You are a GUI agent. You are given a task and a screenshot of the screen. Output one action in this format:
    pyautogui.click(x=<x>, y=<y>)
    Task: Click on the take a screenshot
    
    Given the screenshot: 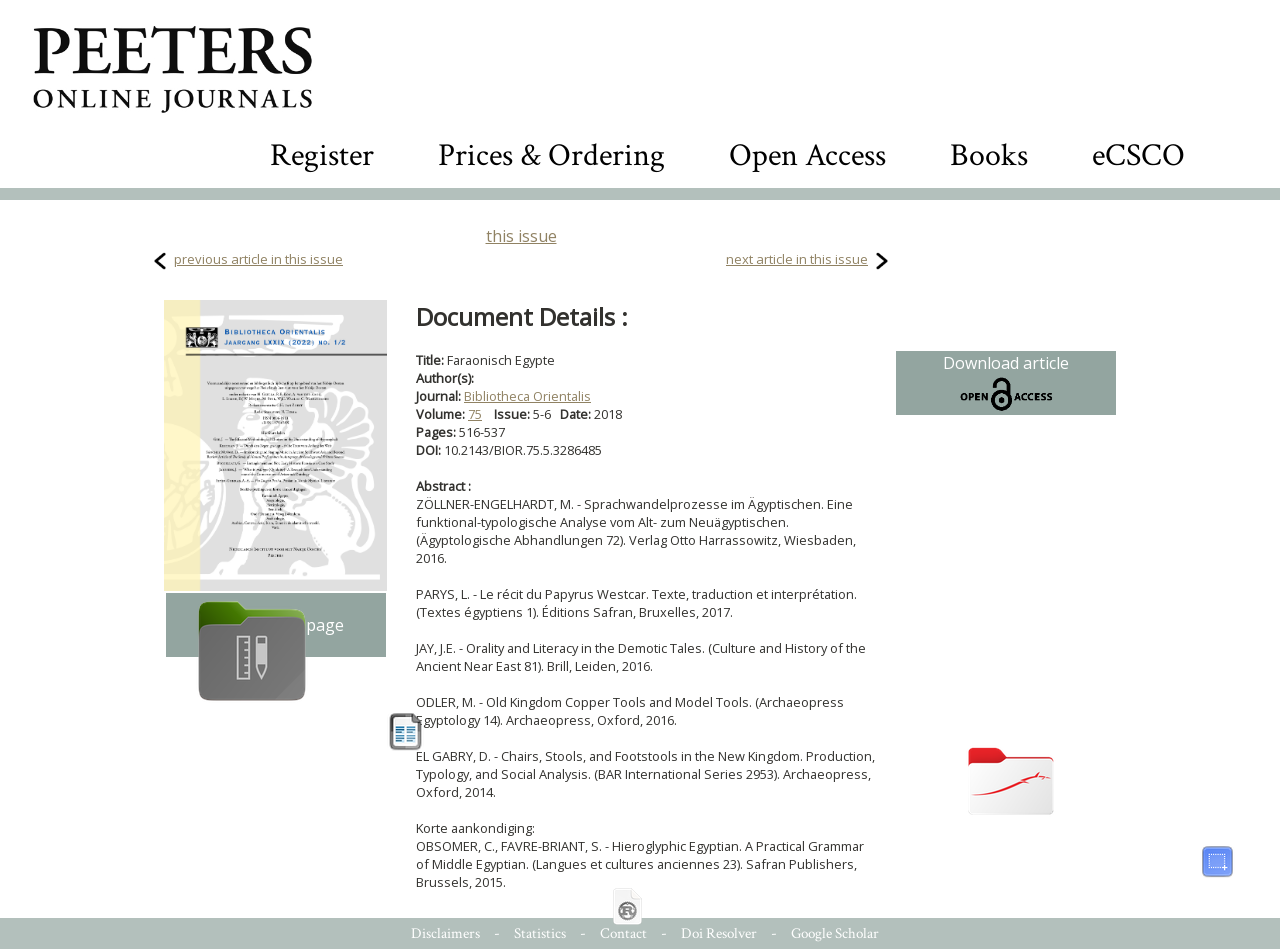 What is the action you would take?
    pyautogui.click(x=1217, y=861)
    